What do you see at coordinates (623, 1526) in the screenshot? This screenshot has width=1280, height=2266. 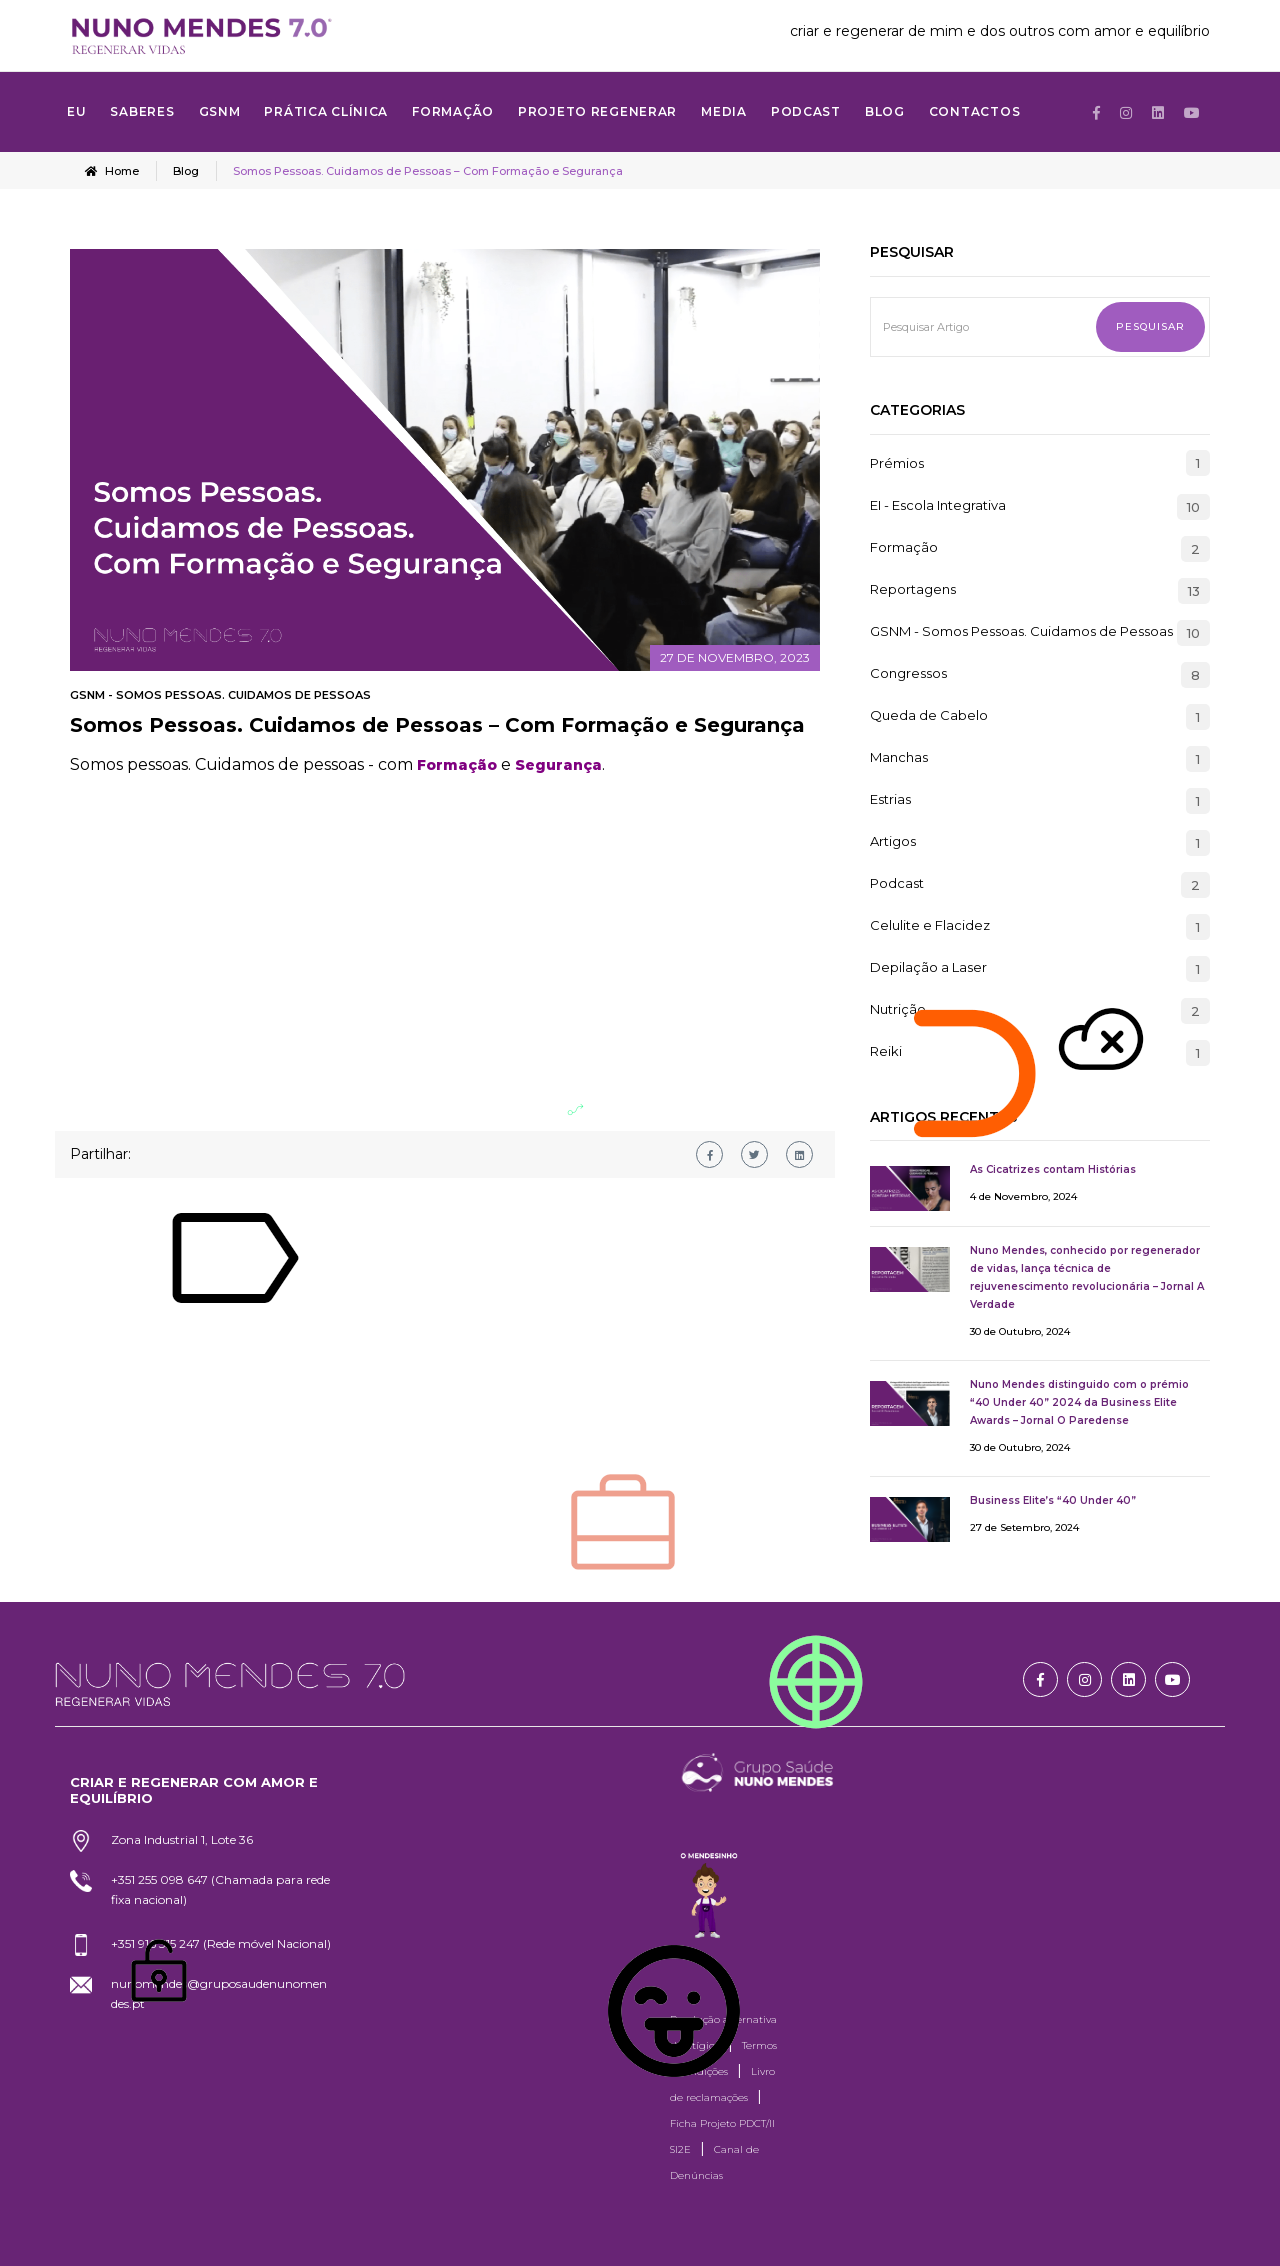 I see `access travel or trip planning features` at bounding box center [623, 1526].